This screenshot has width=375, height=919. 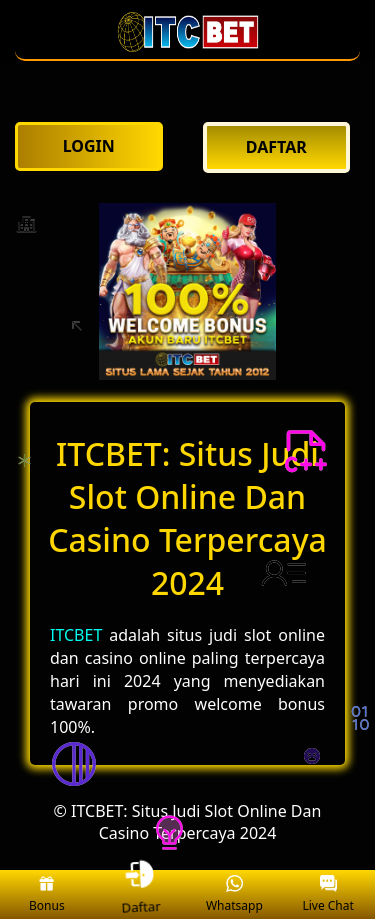 I want to click on view or access binary/code data, so click(x=360, y=718).